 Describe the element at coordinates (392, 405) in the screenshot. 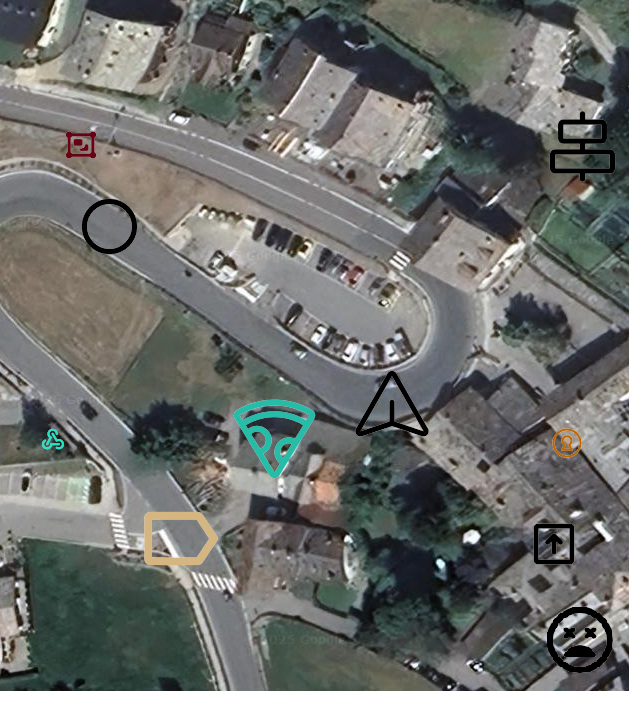

I see `send a message or email` at that location.